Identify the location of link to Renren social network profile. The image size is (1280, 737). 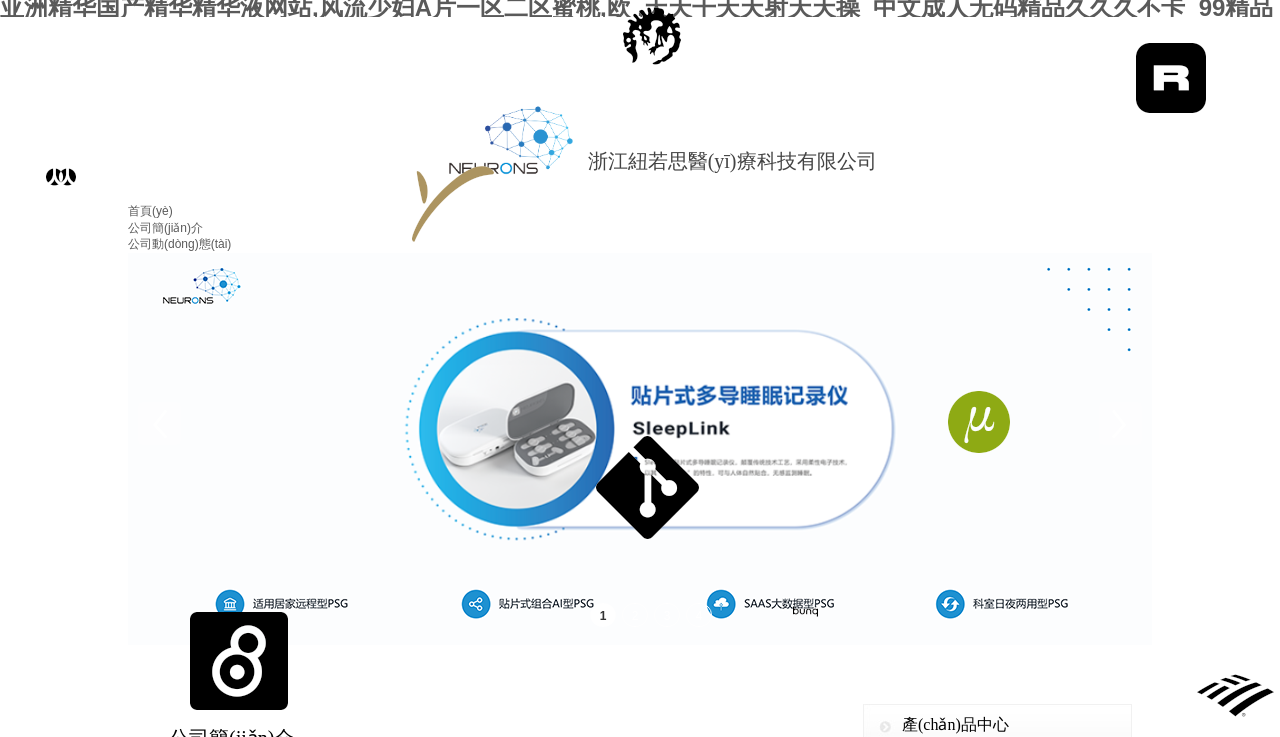
(61, 177).